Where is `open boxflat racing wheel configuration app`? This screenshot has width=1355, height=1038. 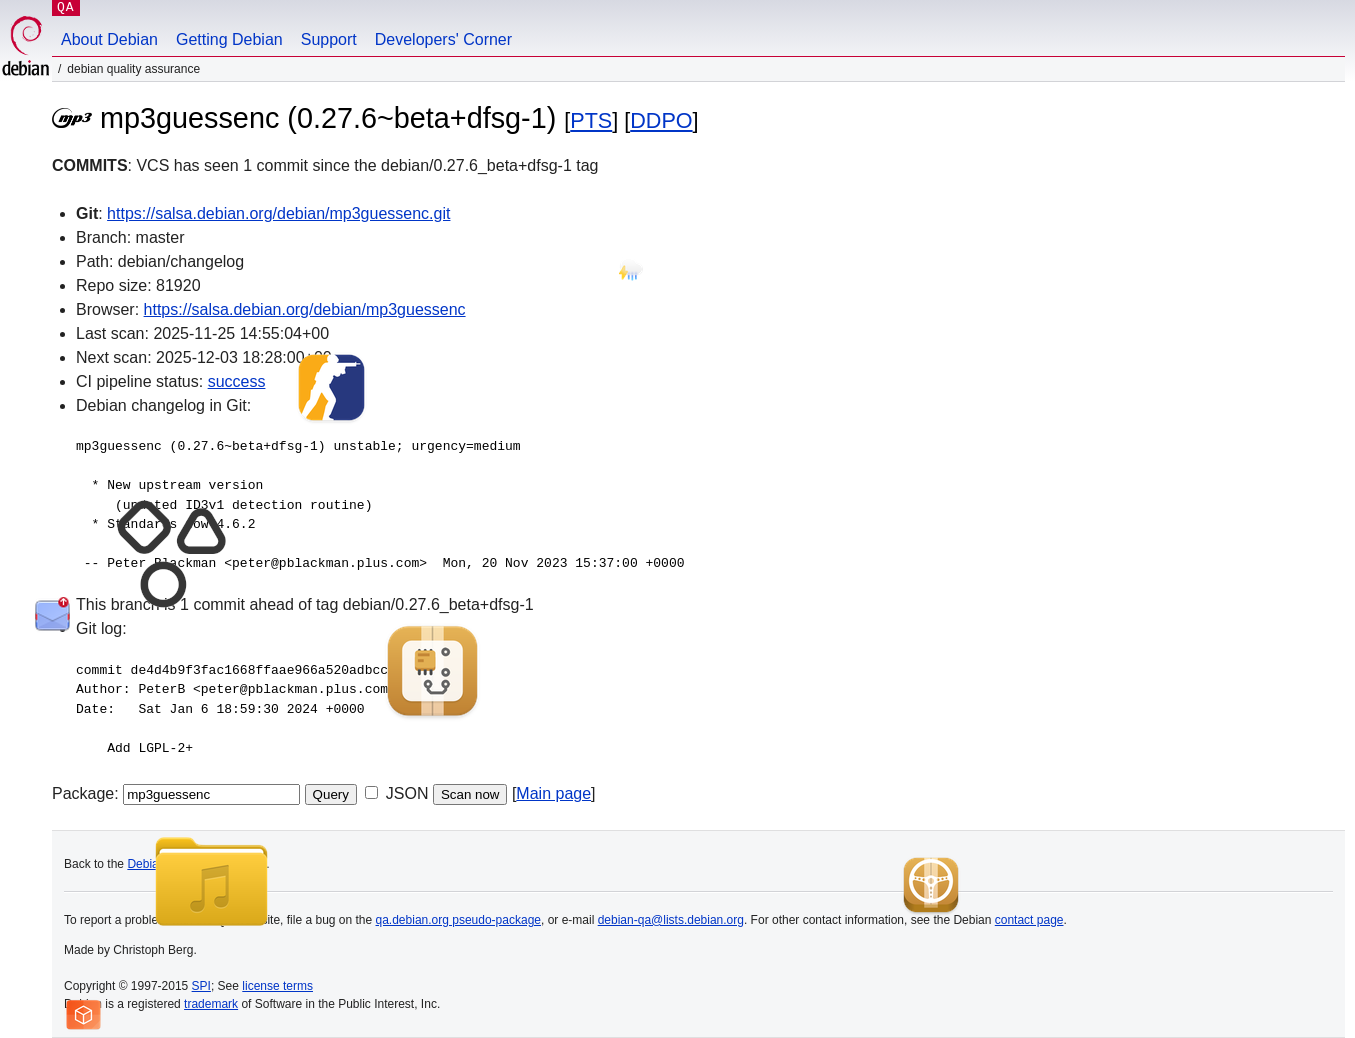 open boxflat racing wheel configuration app is located at coordinates (931, 885).